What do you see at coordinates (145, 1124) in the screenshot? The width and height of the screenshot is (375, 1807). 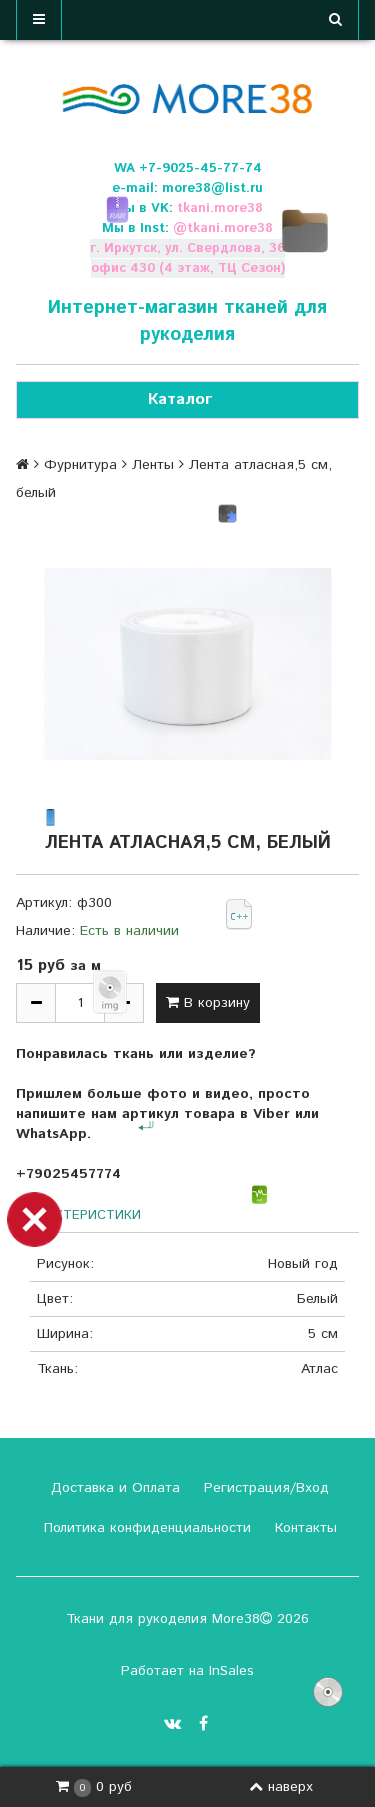 I see `reply to all recipients of an email` at bounding box center [145, 1124].